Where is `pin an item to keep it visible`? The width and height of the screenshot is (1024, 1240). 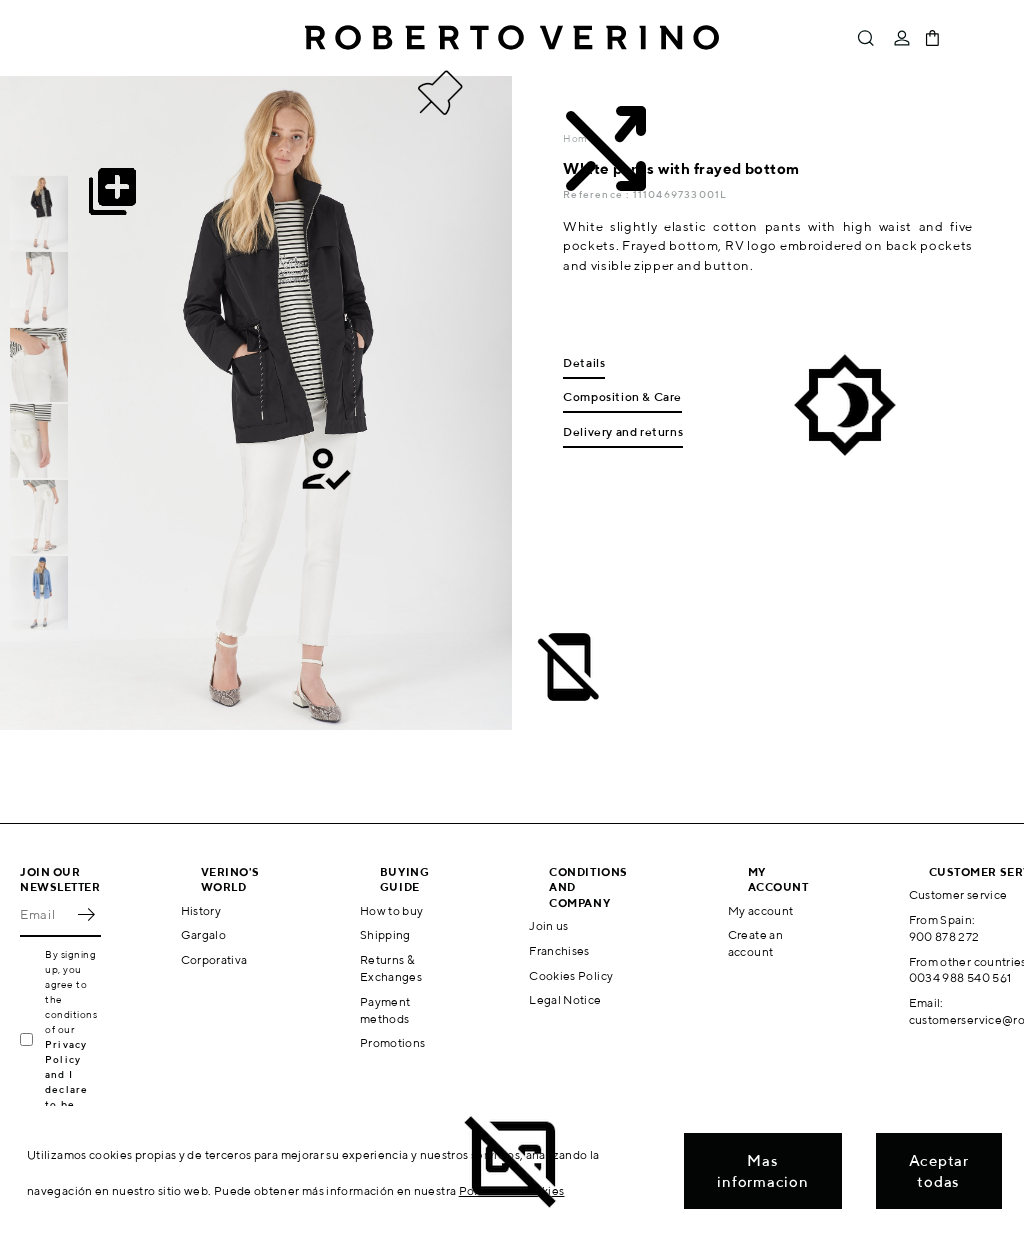
pin an item to keep it visible is located at coordinates (438, 94).